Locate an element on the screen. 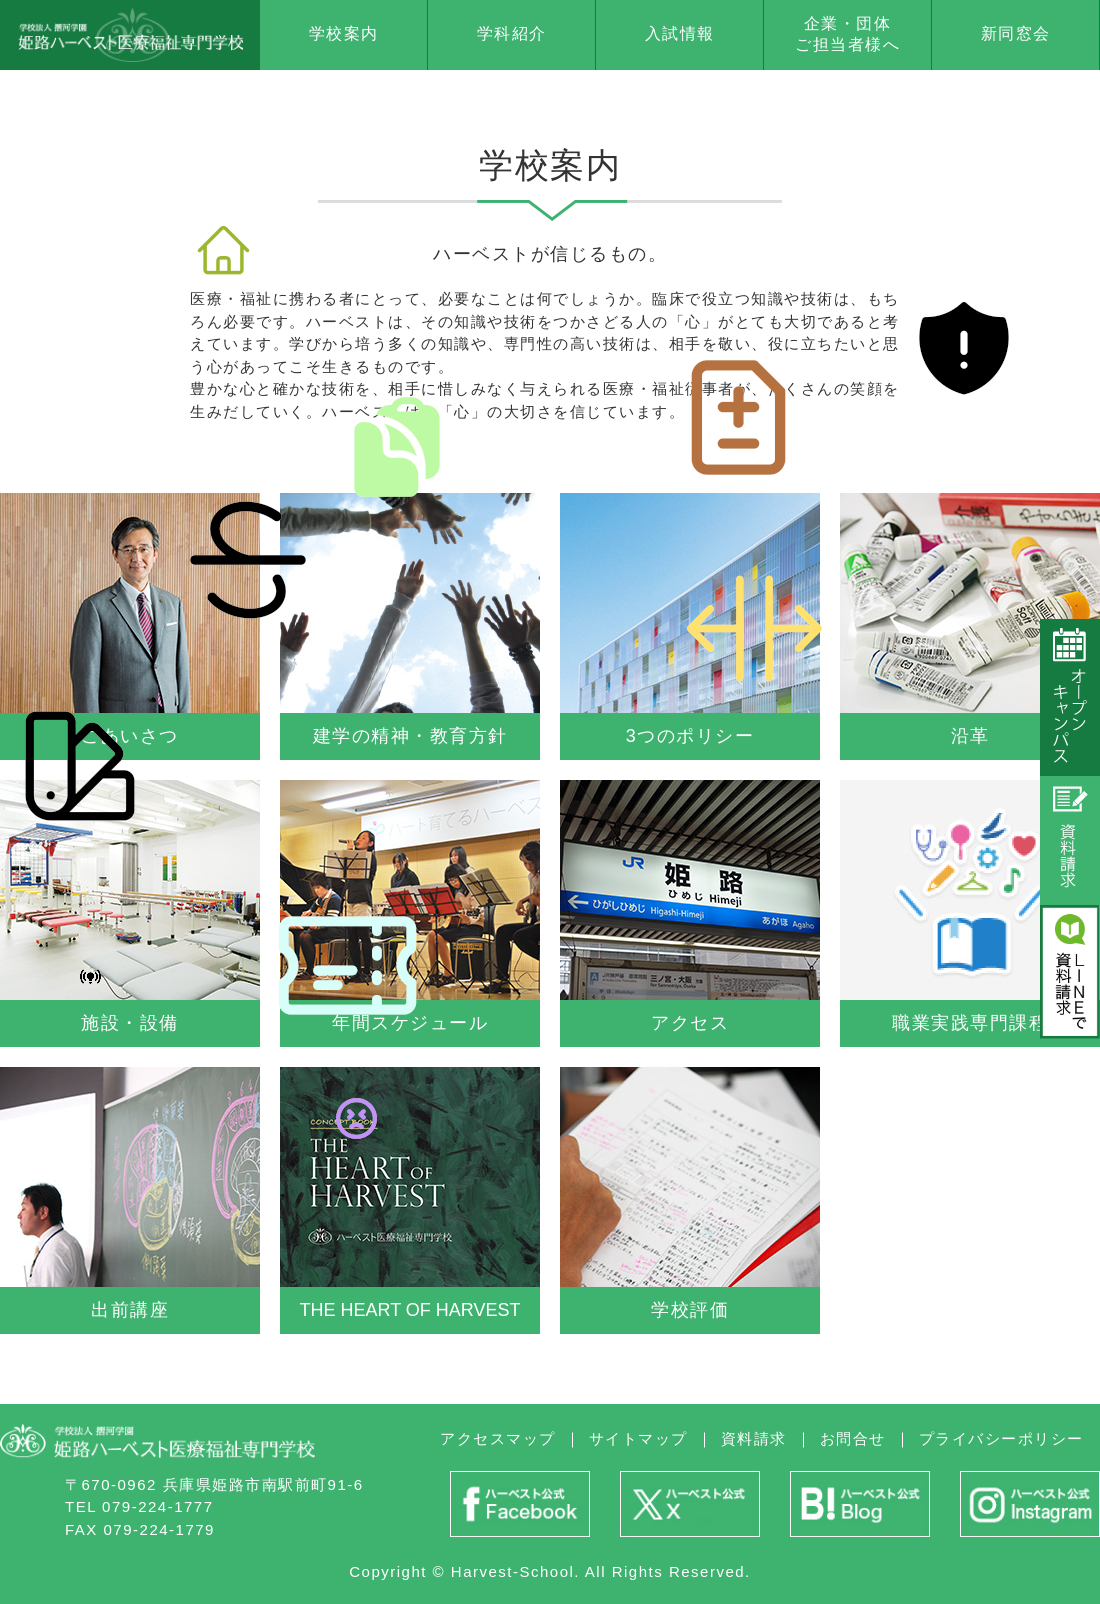 The width and height of the screenshot is (1100, 1604). split view horizontally is located at coordinates (754, 628).